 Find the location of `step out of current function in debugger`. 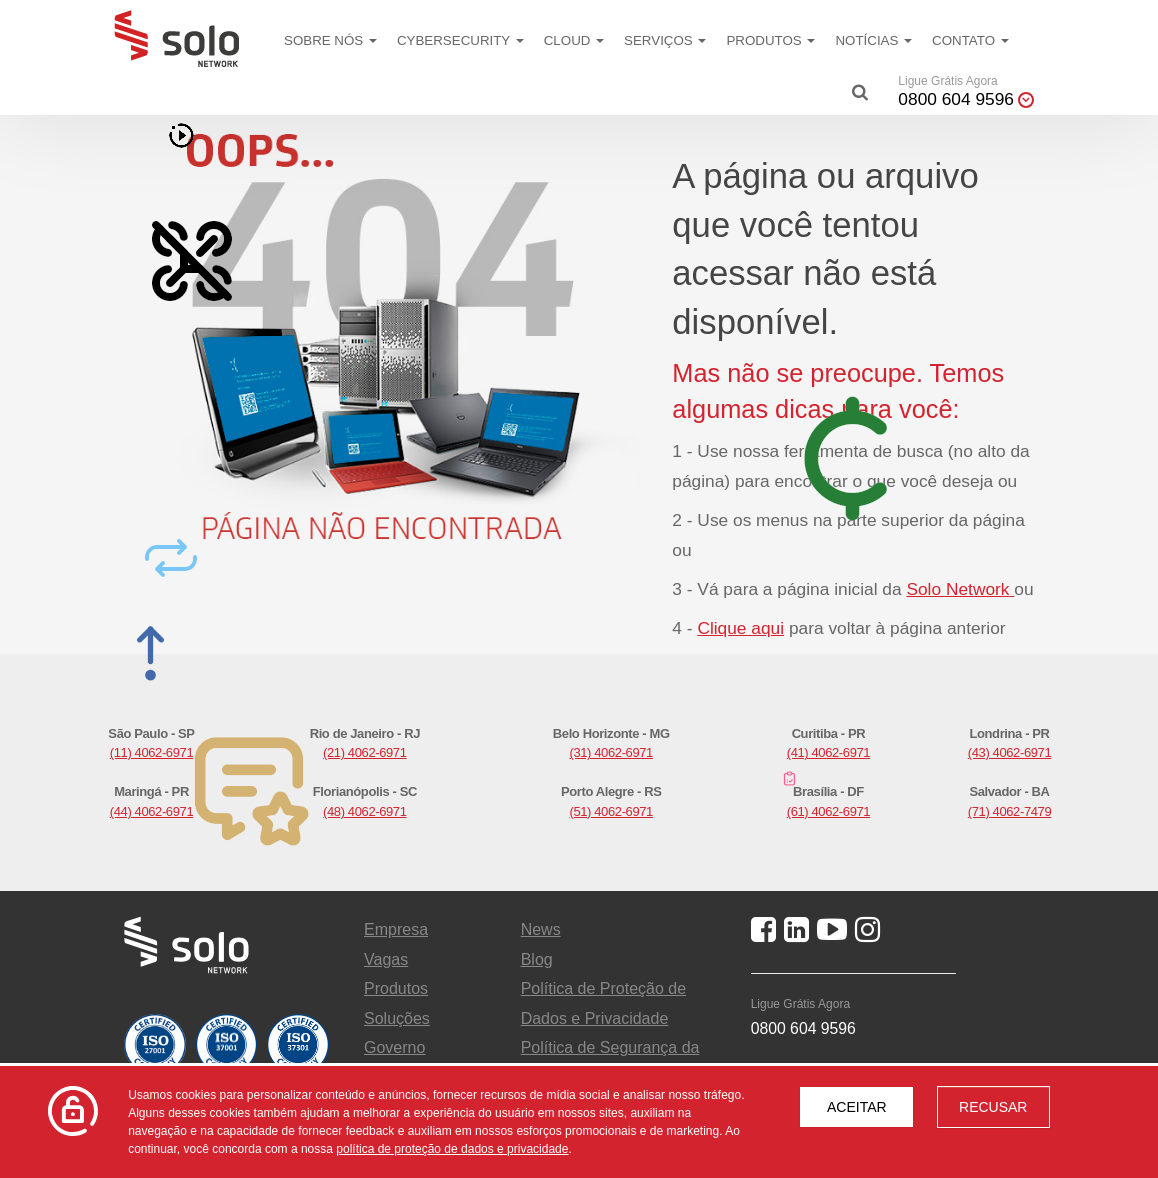

step out of current function in debugger is located at coordinates (150, 653).